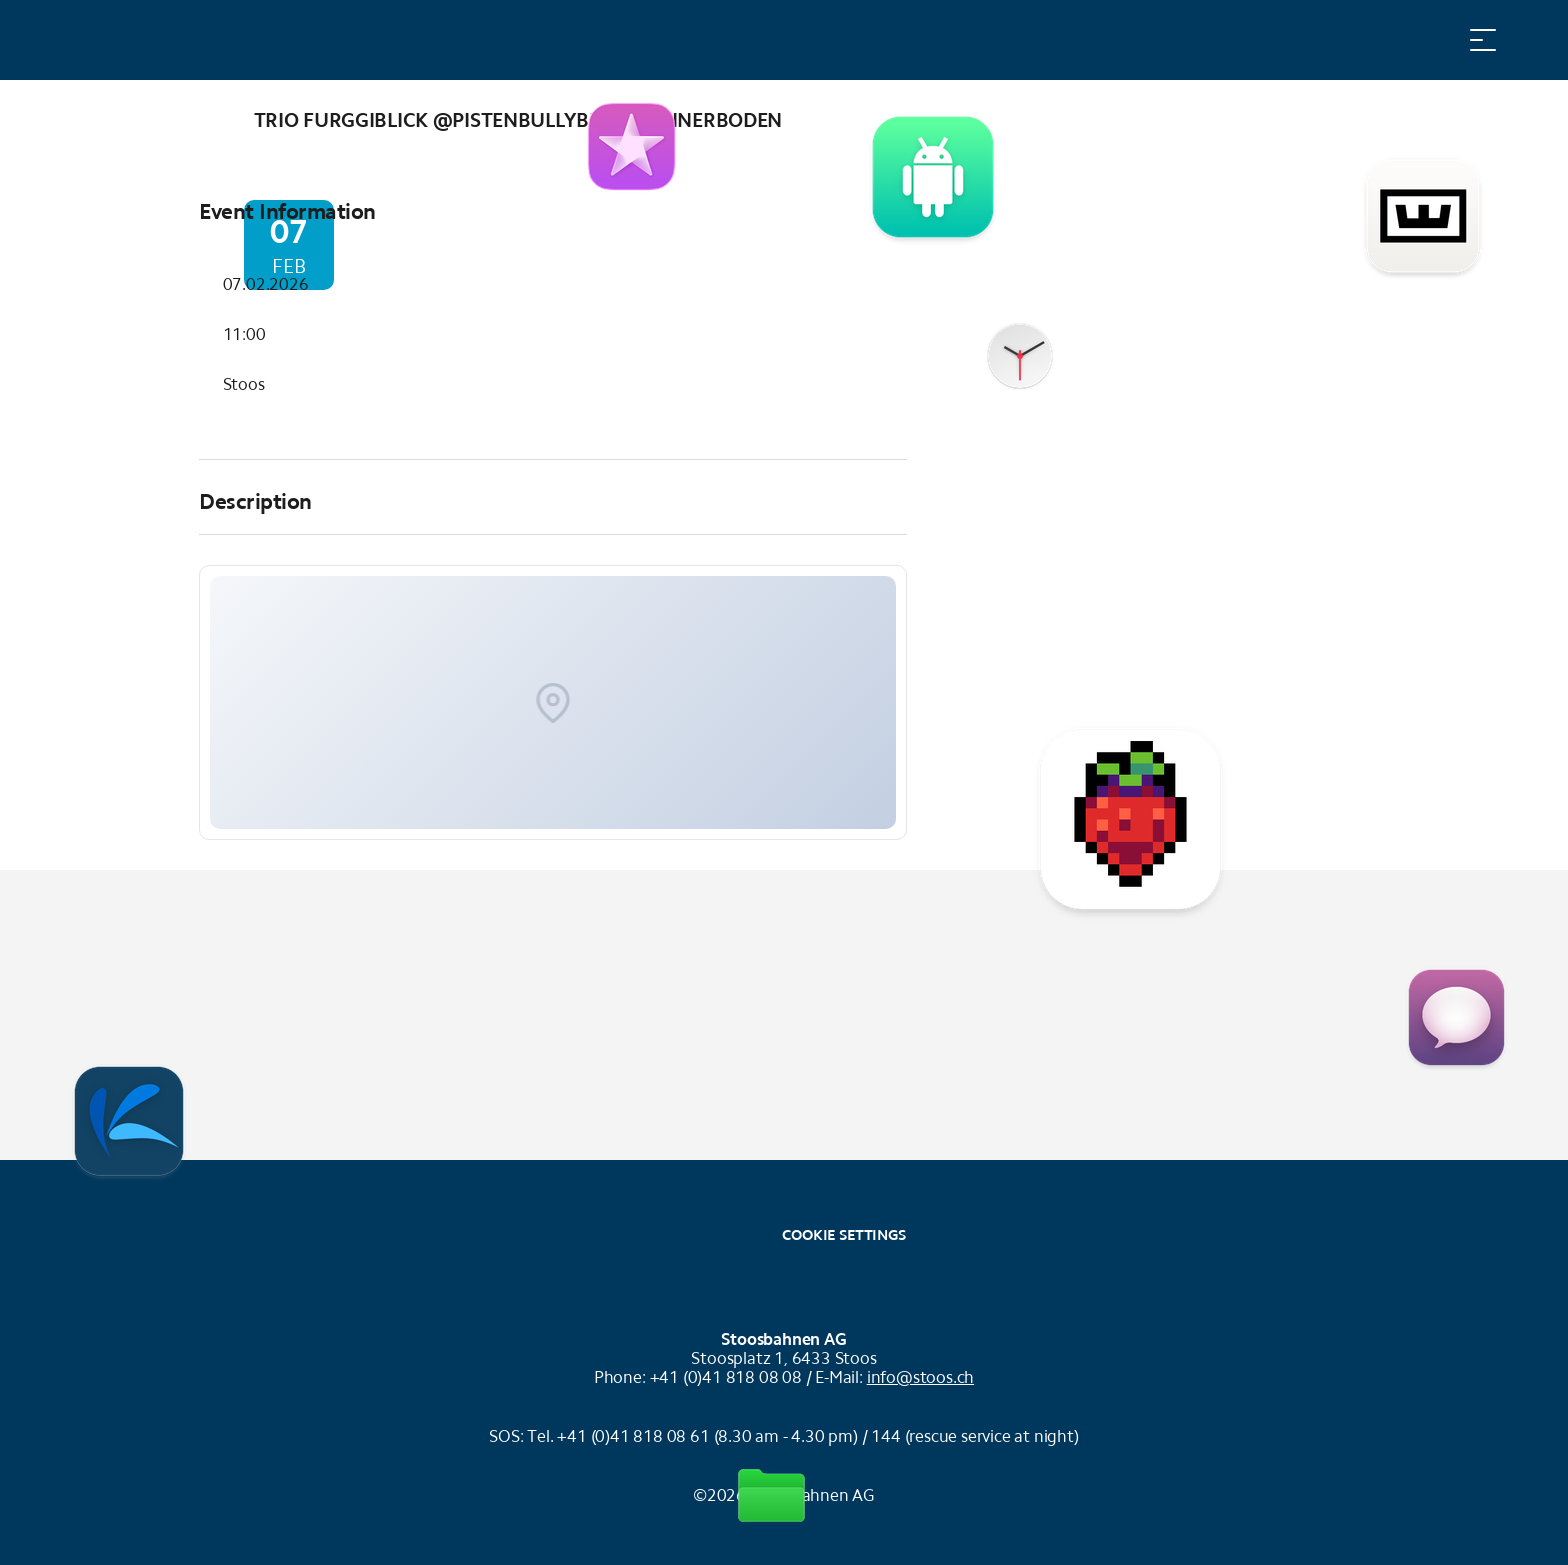 The width and height of the screenshot is (1568, 1565). I want to click on open pidgin instant messaging app, so click(1456, 1017).